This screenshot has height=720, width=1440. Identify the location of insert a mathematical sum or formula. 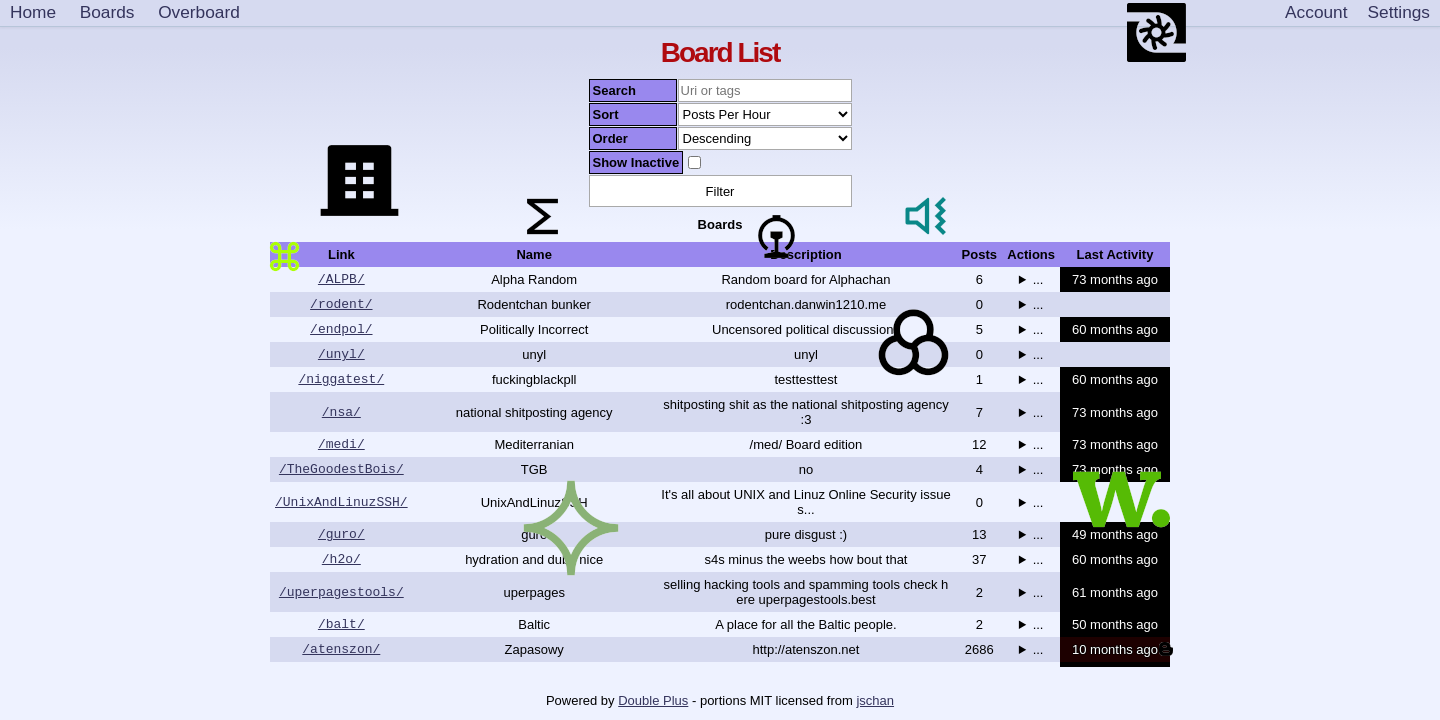
(542, 216).